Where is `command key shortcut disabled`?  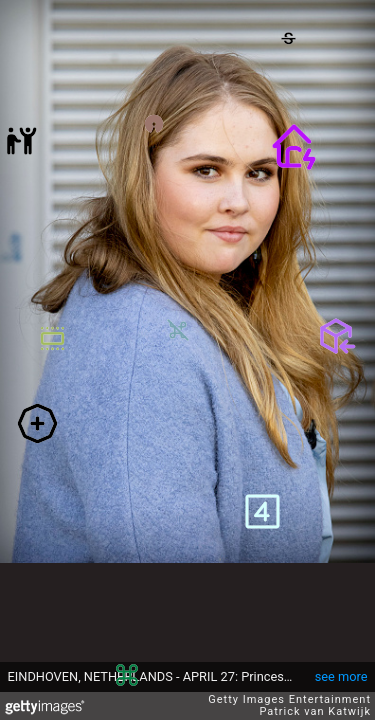
command key shortcut disabled is located at coordinates (178, 330).